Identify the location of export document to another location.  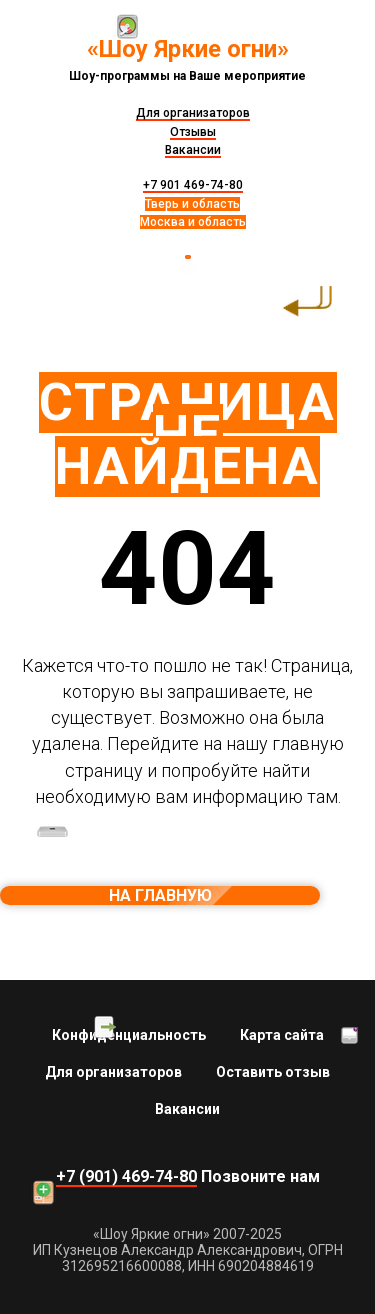
(104, 1027).